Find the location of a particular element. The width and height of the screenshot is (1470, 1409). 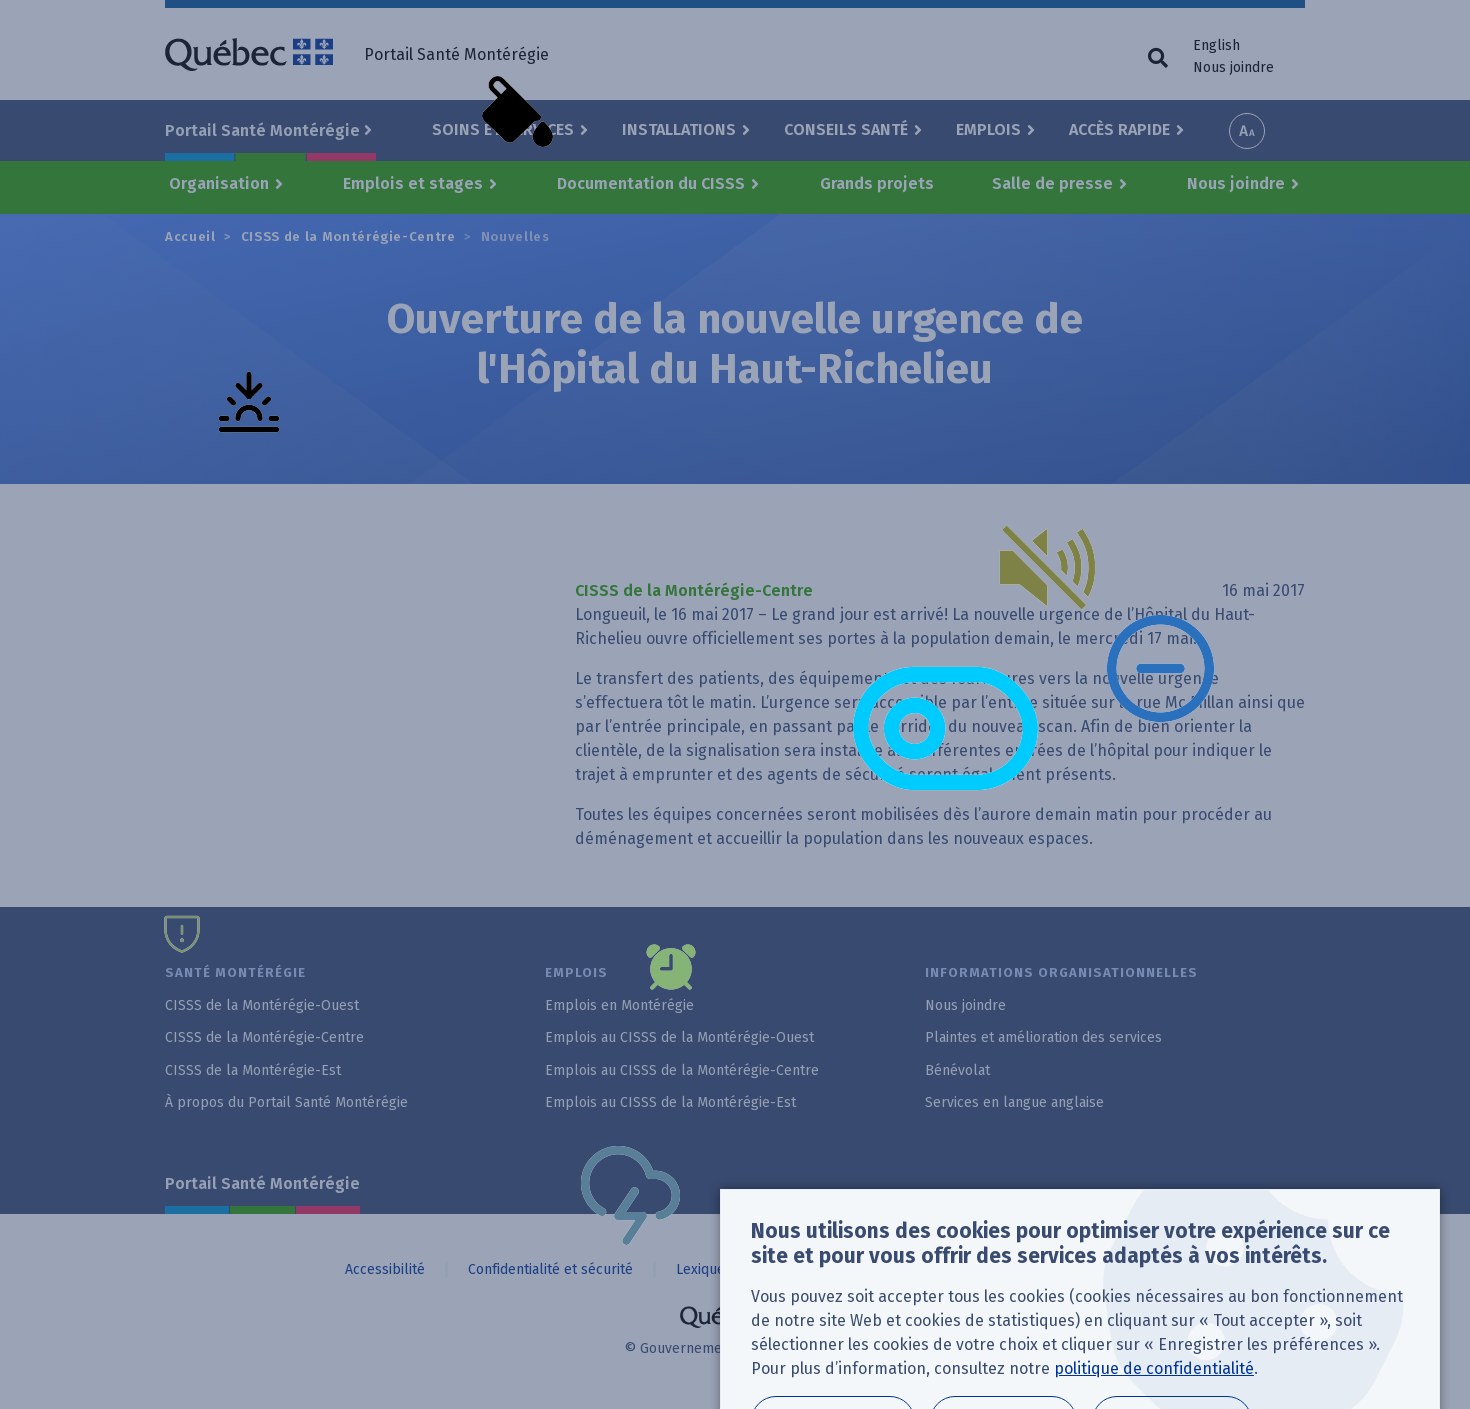

security warning or potential threat detected is located at coordinates (182, 932).